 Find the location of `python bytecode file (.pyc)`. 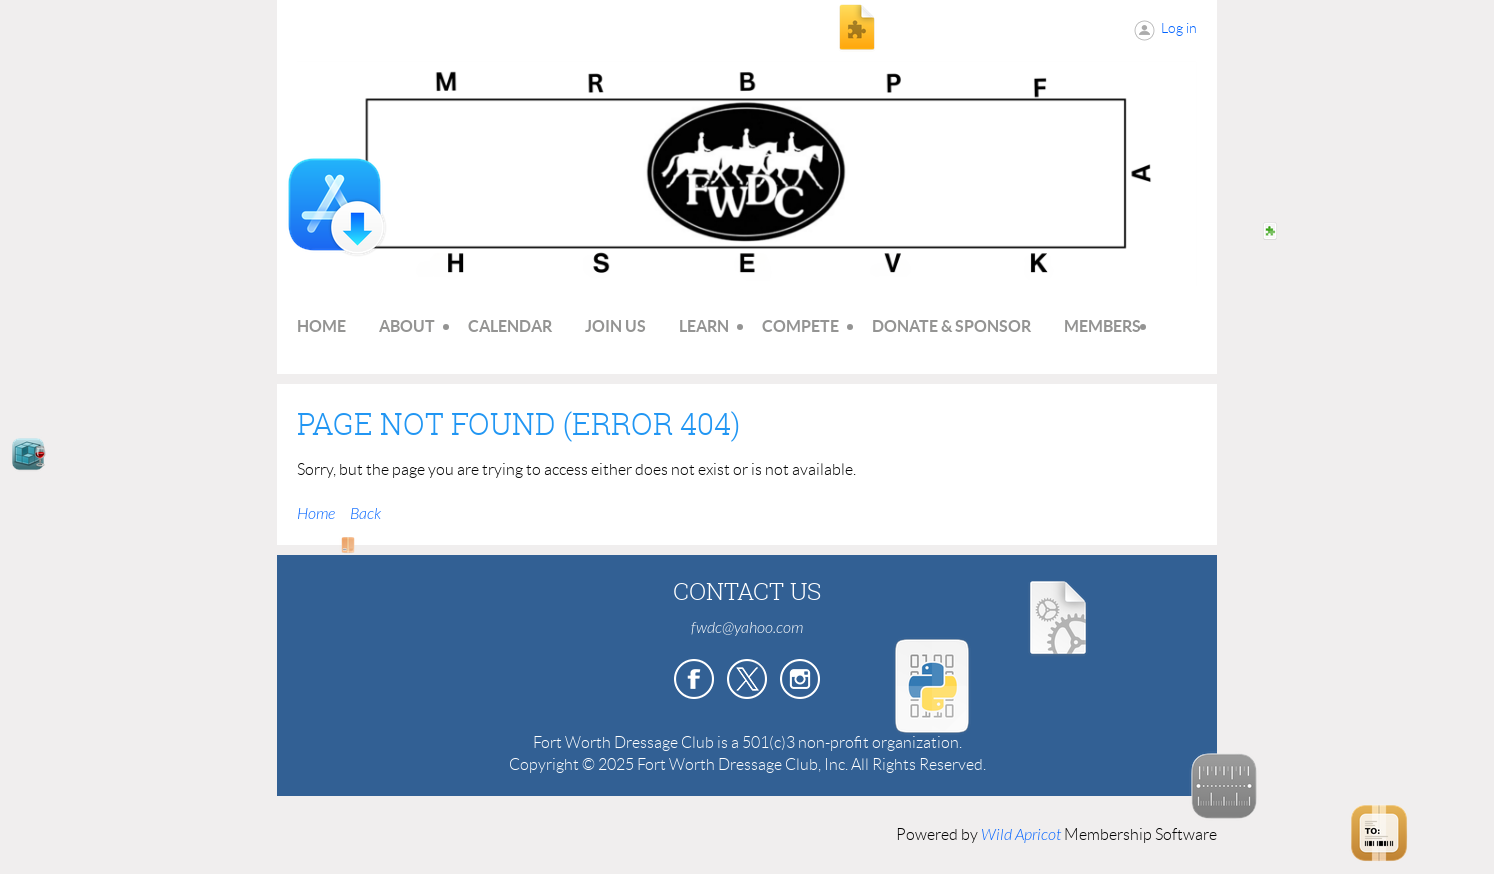

python bytecode file (.pyc) is located at coordinates (932, 686).